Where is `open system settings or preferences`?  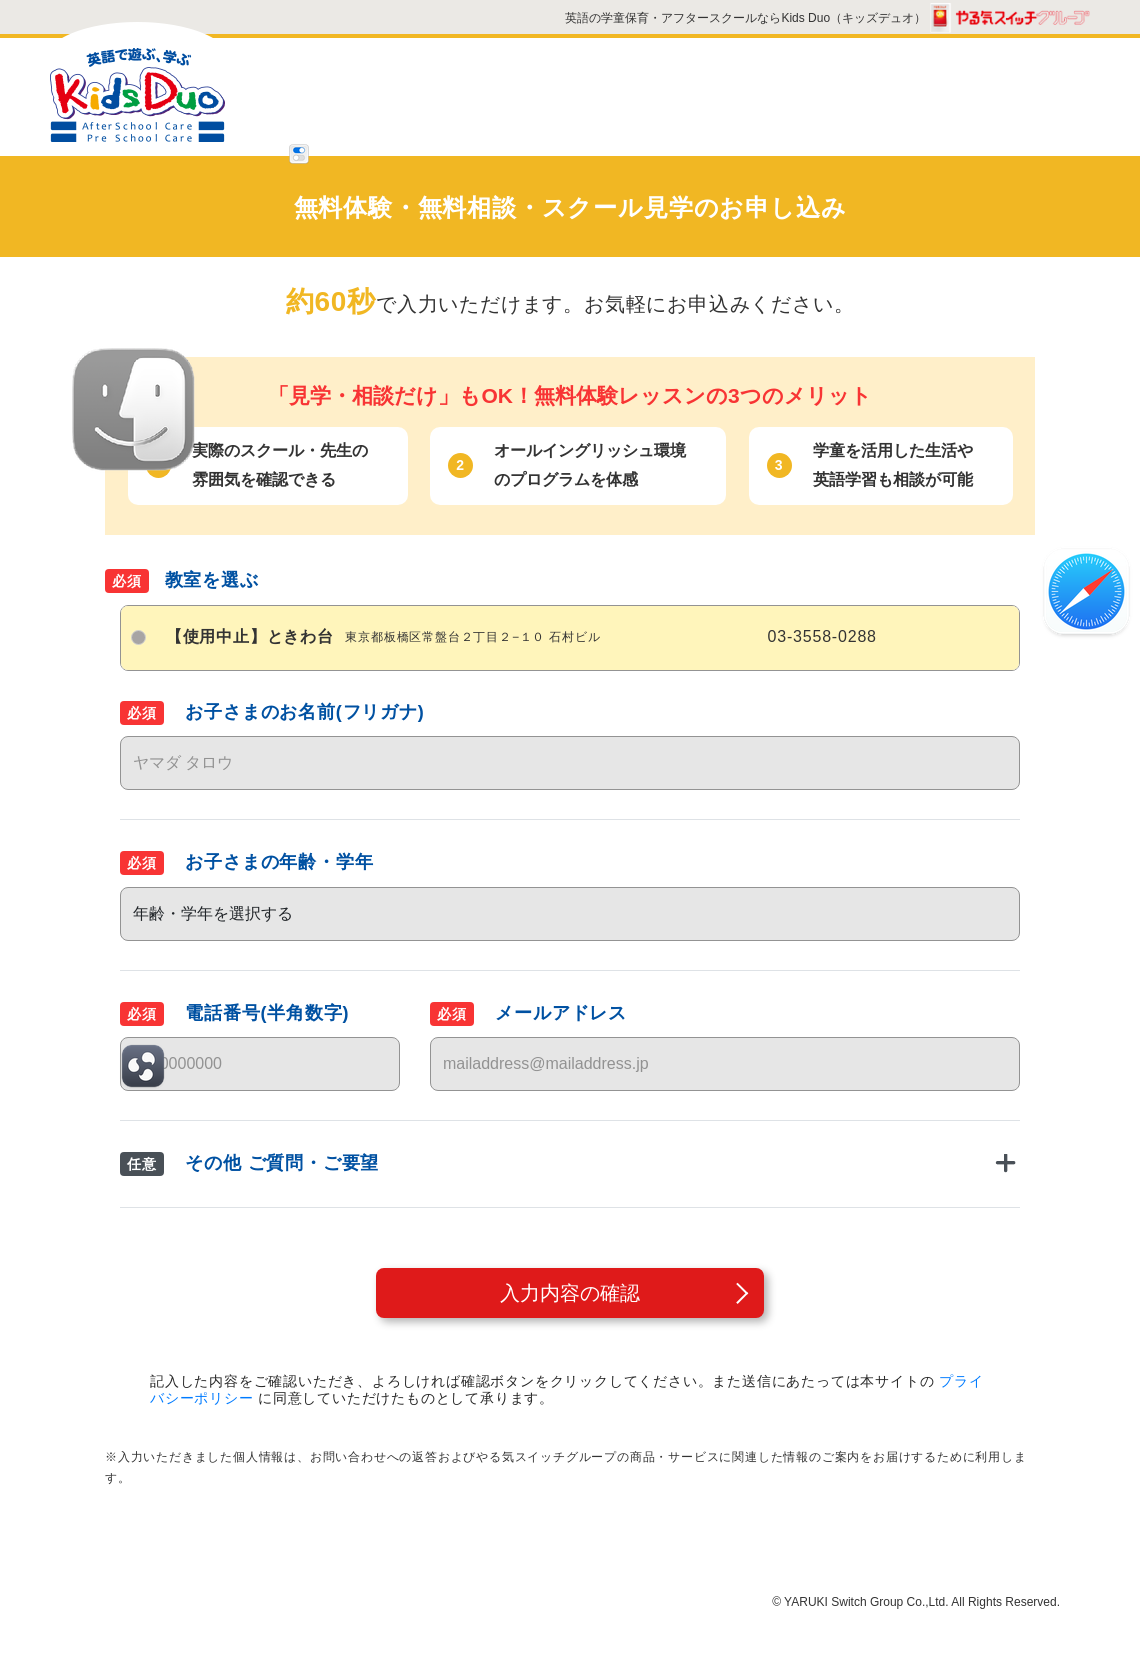 open system settings or preferences is located at coordinates (299, 154).